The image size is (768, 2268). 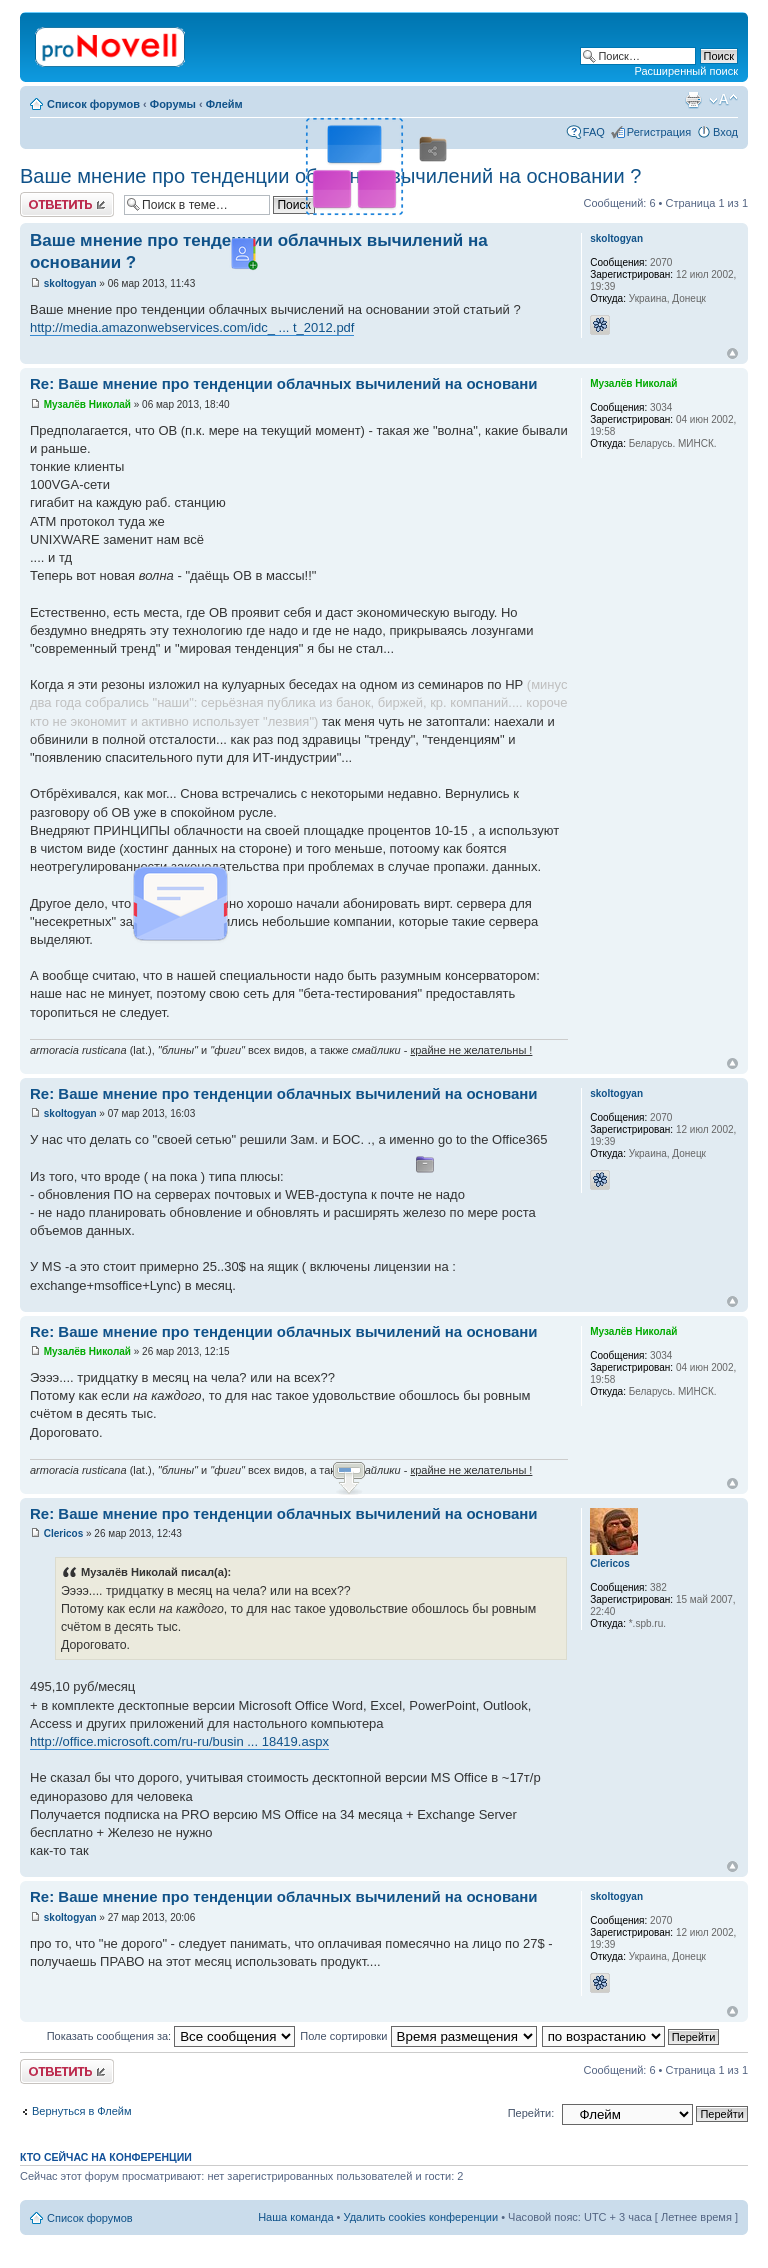 I want to click on select all items in the current view, so click(x=354, y=166).